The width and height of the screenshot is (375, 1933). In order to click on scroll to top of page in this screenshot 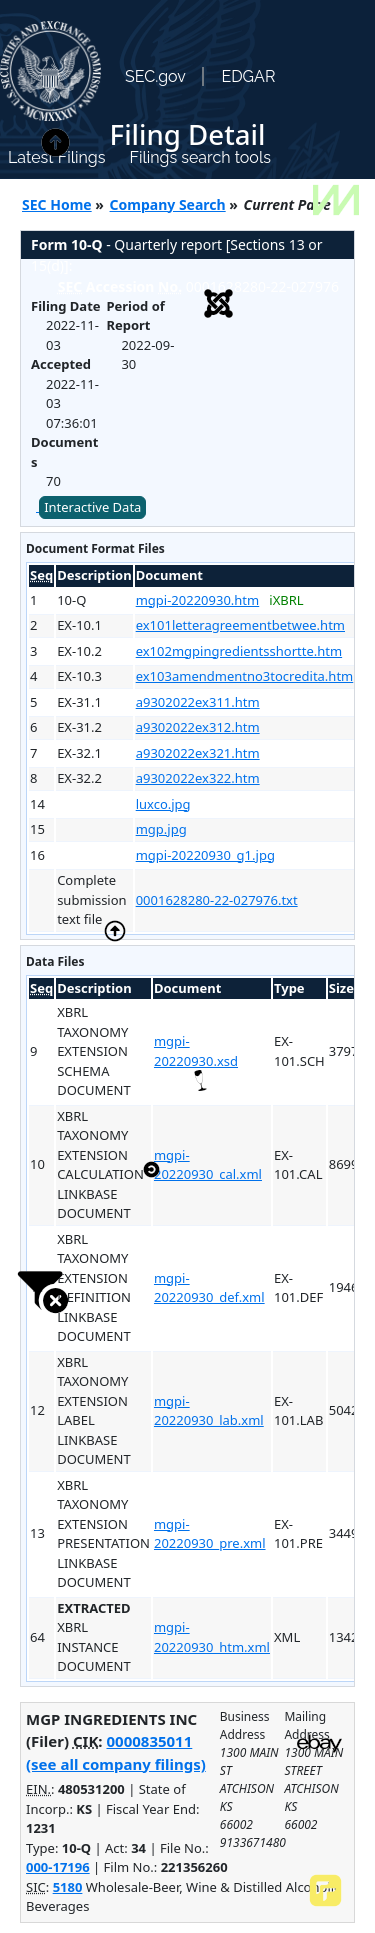, I will do `click(115, 931)`.